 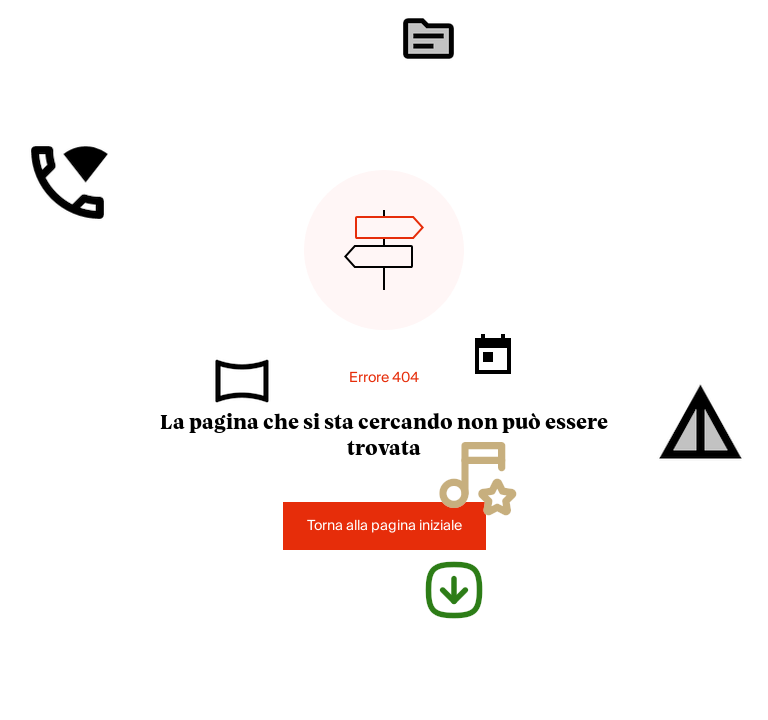 What do you see at coordinates (454, 590) in the screenshot?
I see `download file or content` at bounding box center [454, 590].